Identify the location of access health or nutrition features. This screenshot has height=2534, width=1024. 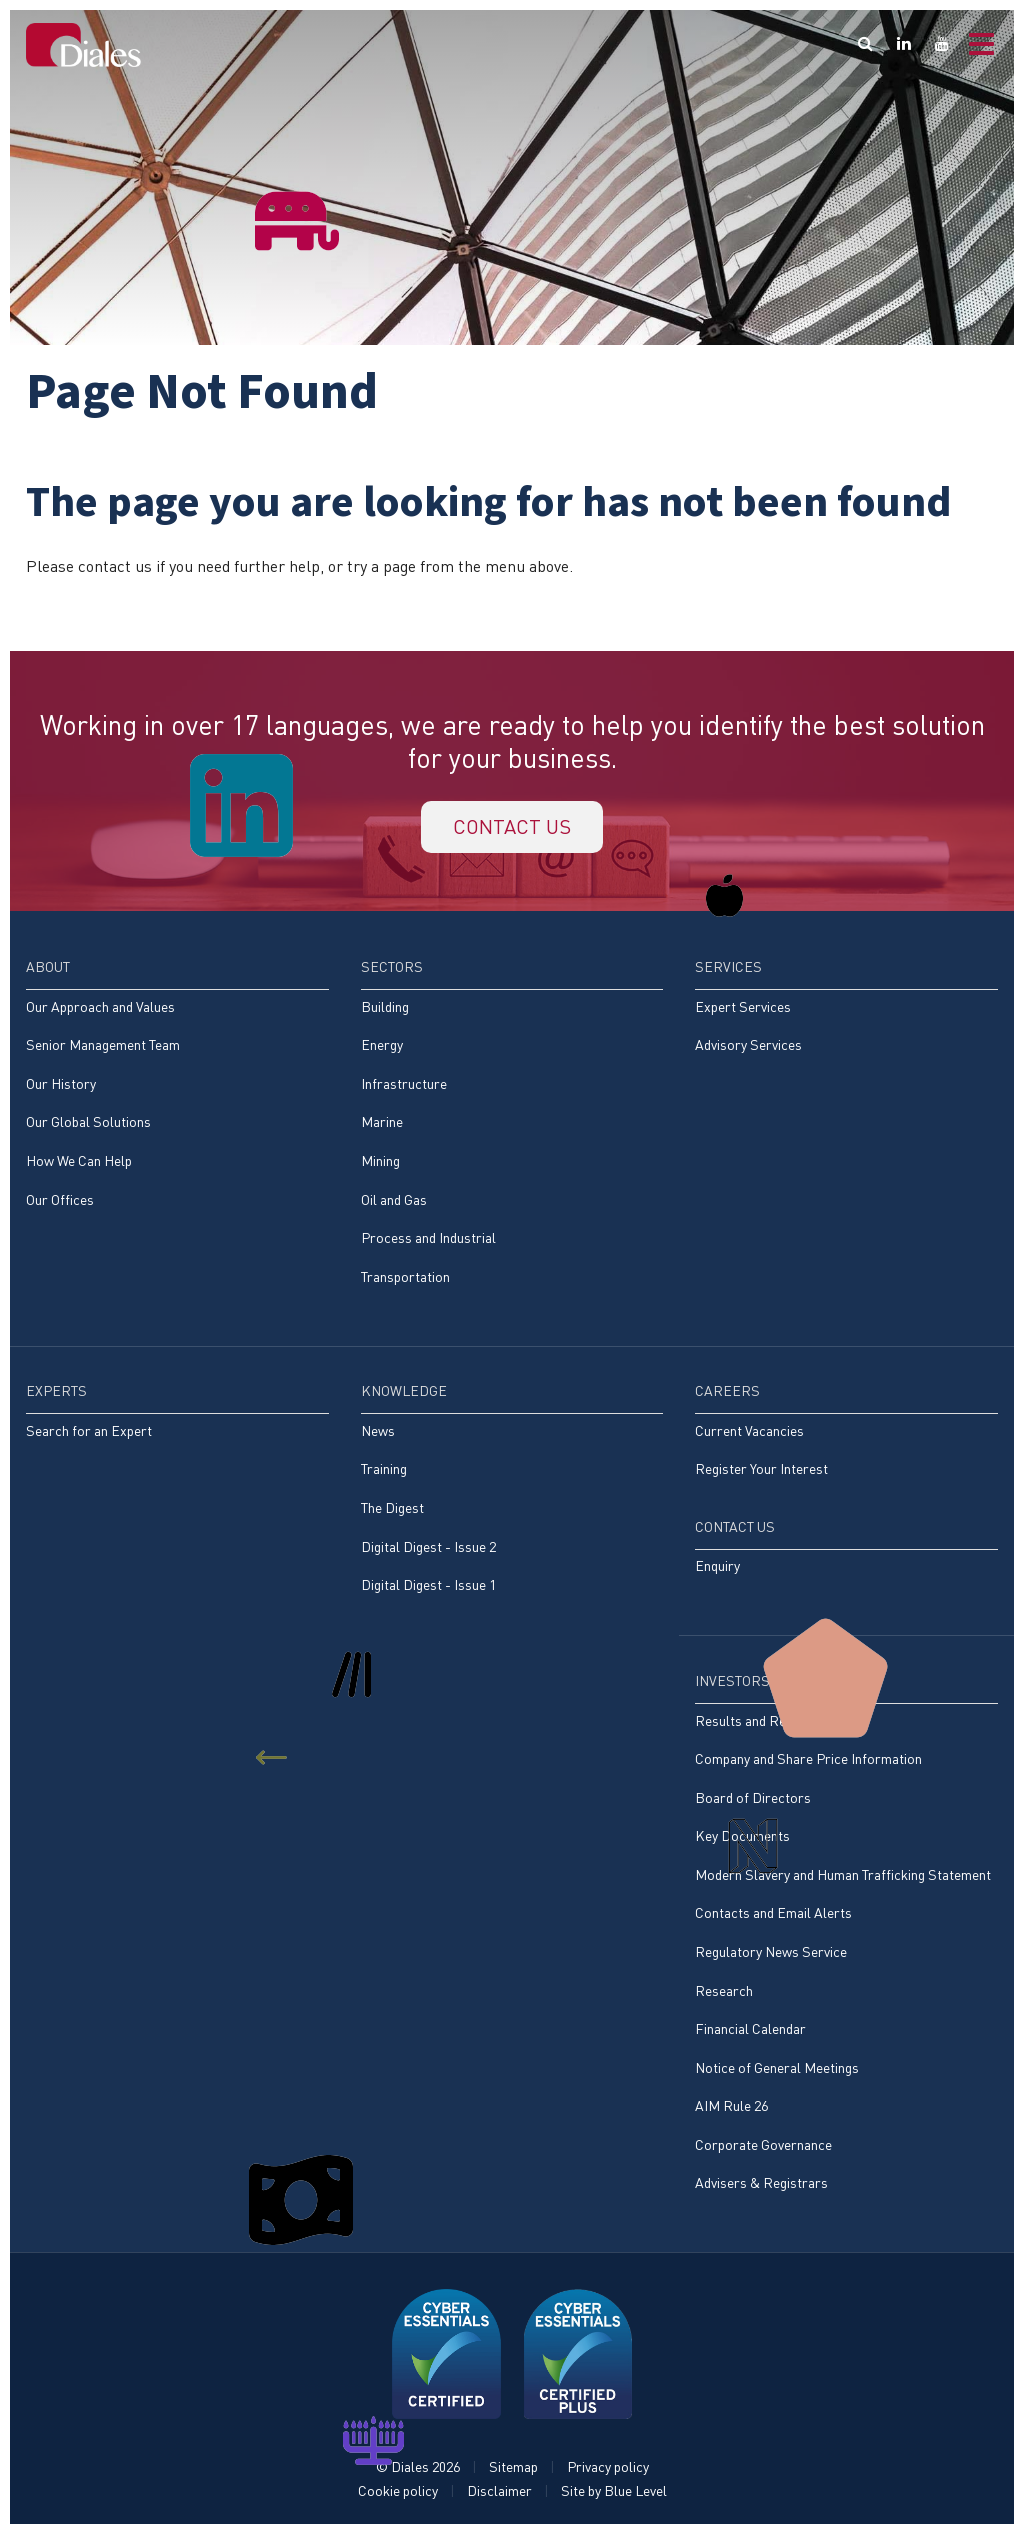
(724, 895).